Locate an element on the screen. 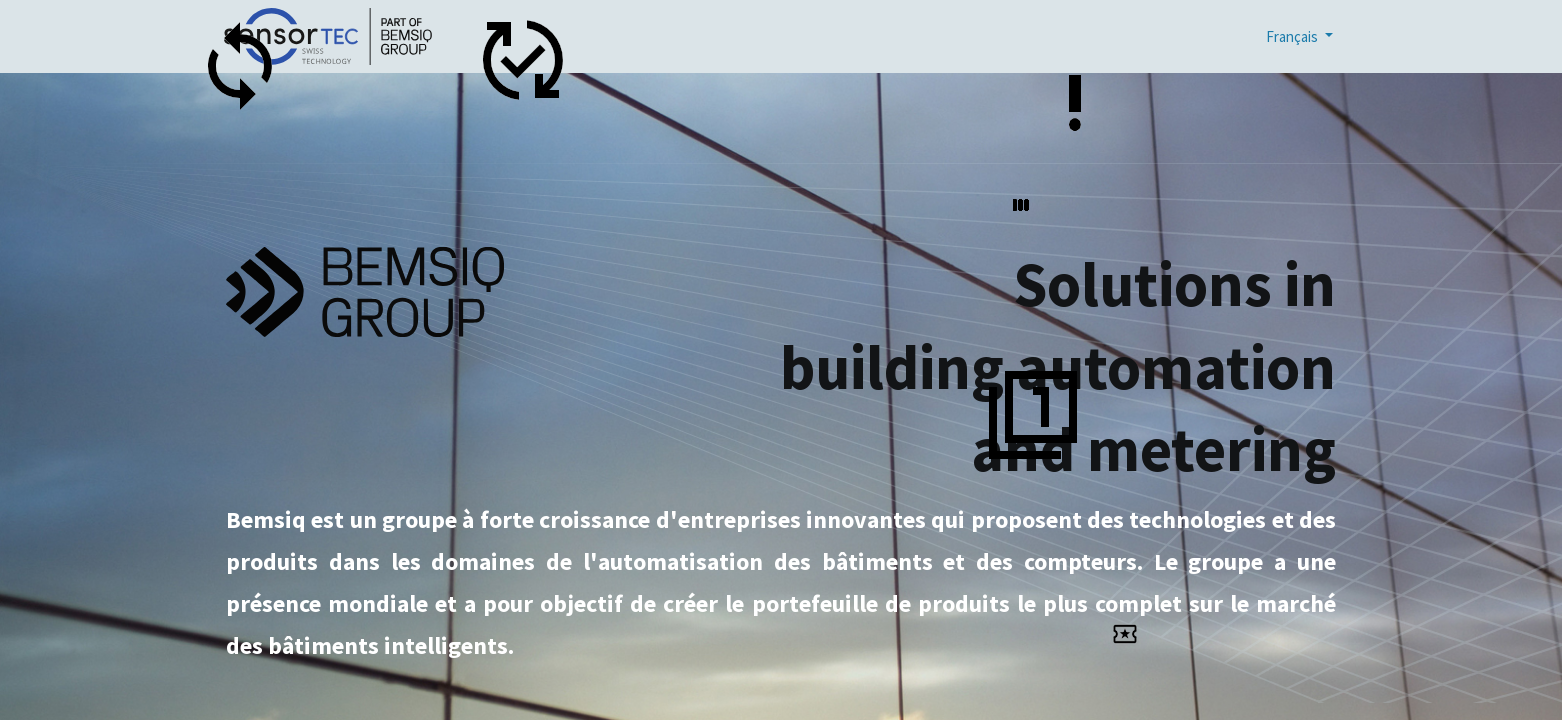 Image resolution: width=1562 pixels, height=720 pixels. indicates first item in a numbered sequence or filter is located at coordinates (1033, 415).